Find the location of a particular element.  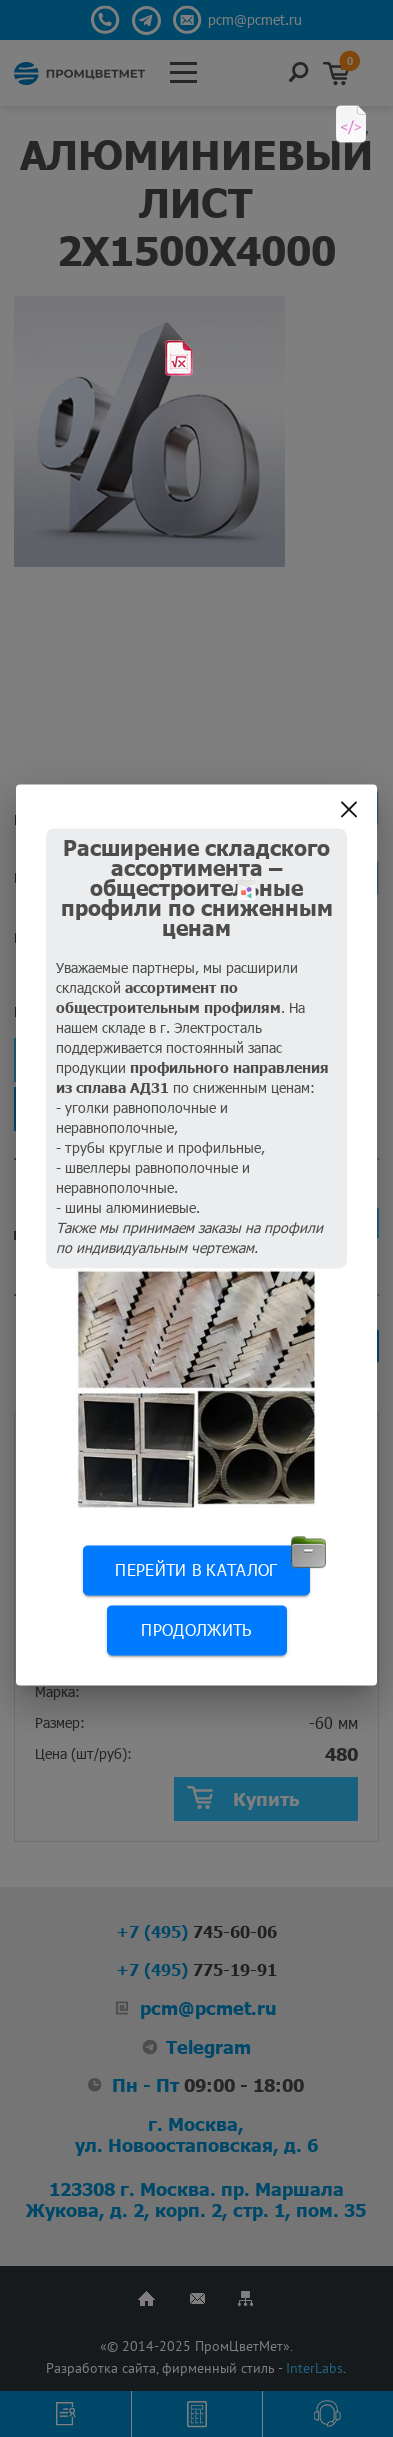

open an opendocument formula template file is located at coordinates (179, 358).